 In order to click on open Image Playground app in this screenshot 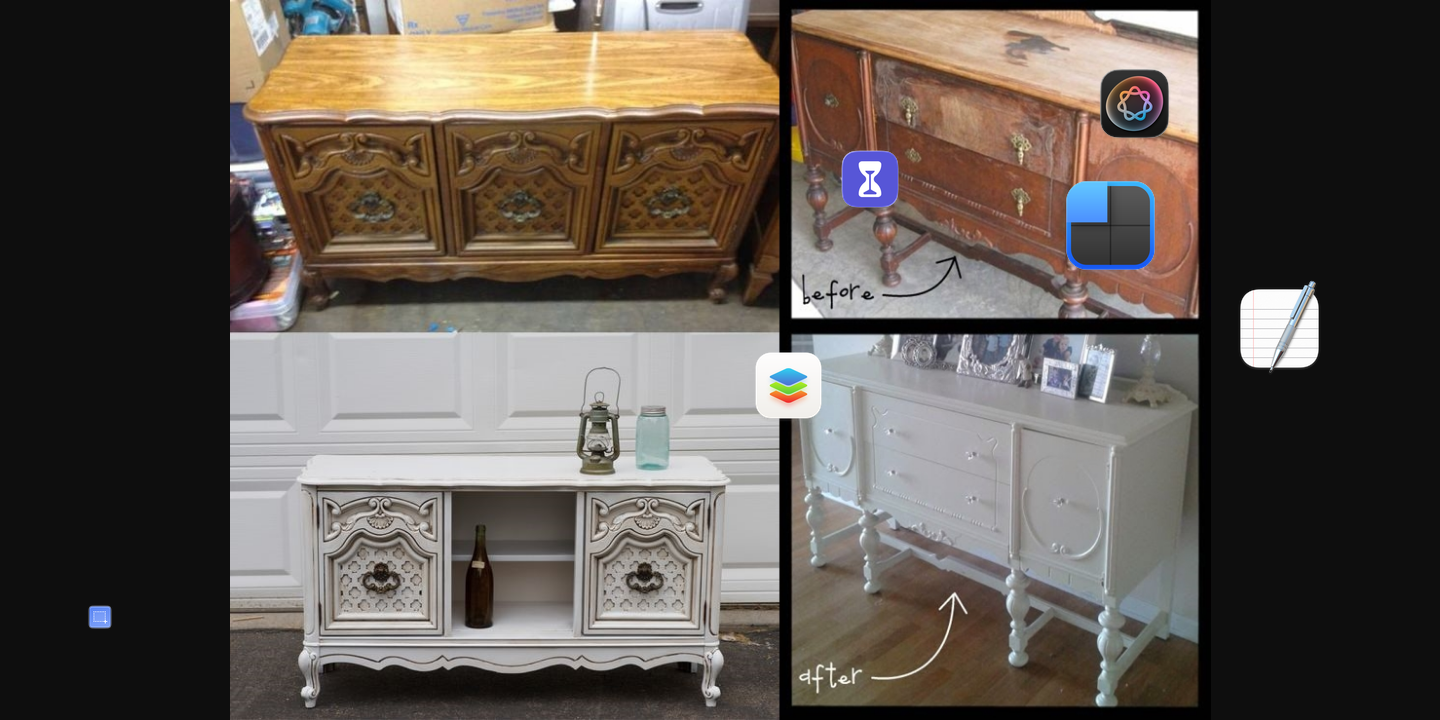, I will do `click(1134, 103)`.